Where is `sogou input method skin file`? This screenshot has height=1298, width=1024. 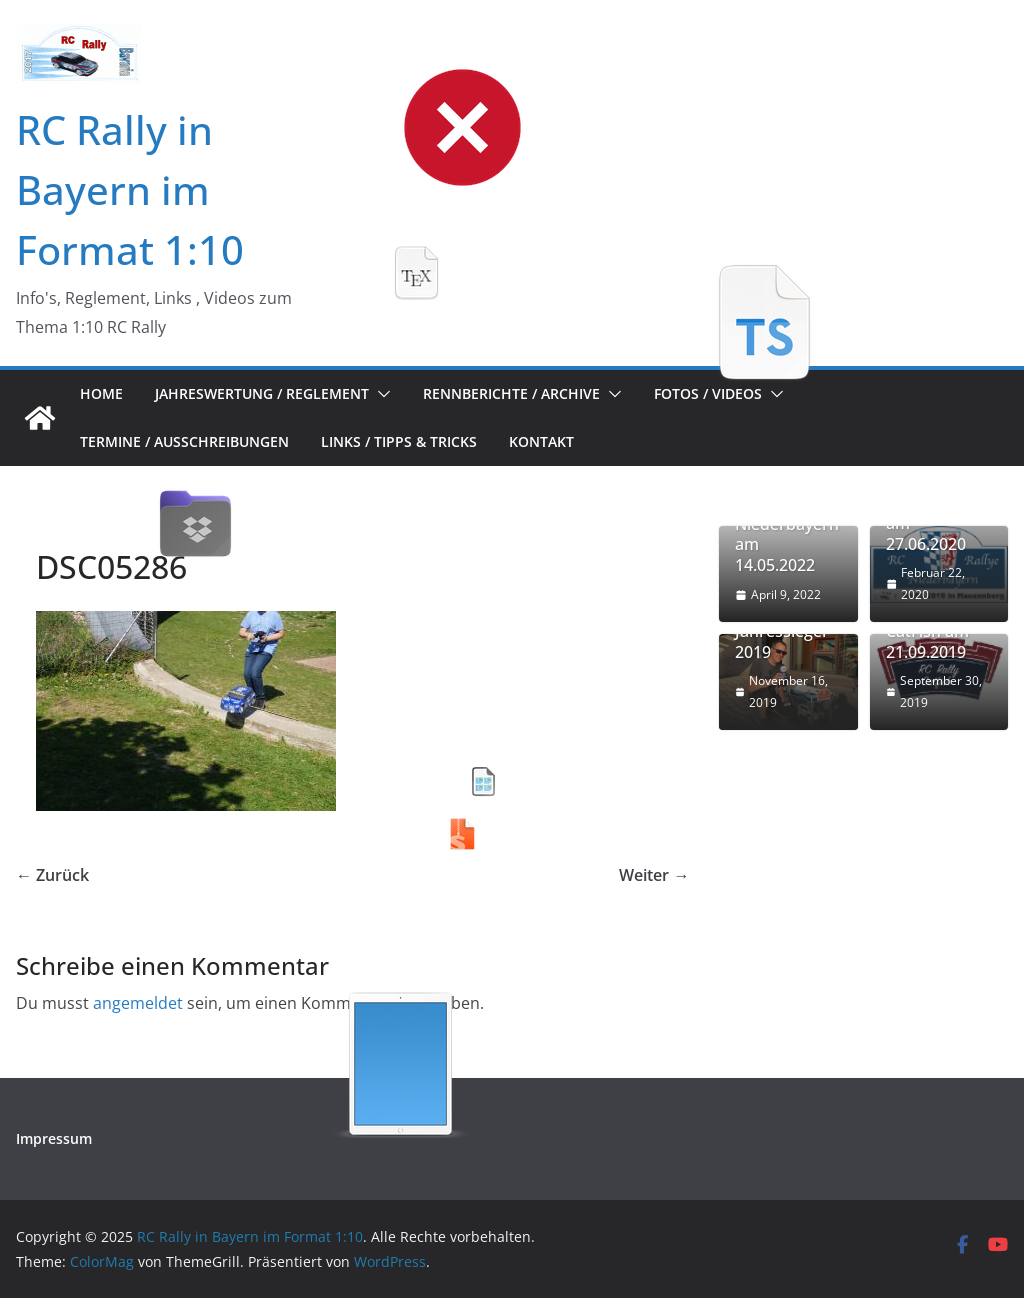
sogou input method skin file is located at coordinates (462, 834).